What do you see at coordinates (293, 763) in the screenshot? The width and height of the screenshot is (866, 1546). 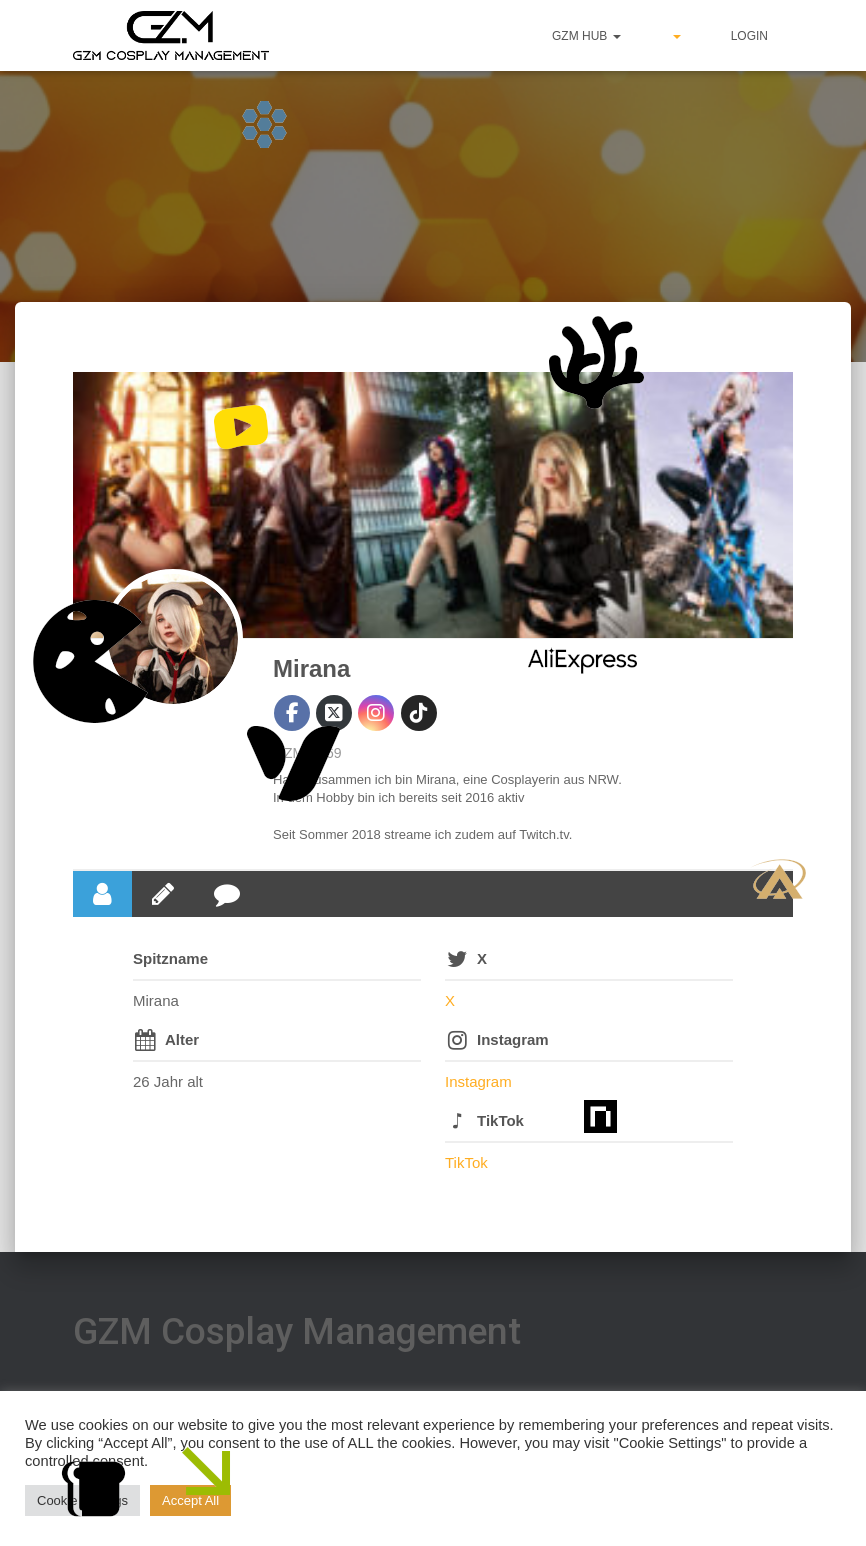 I see `open vectary 3d design application` at bounding box center [293, 763].